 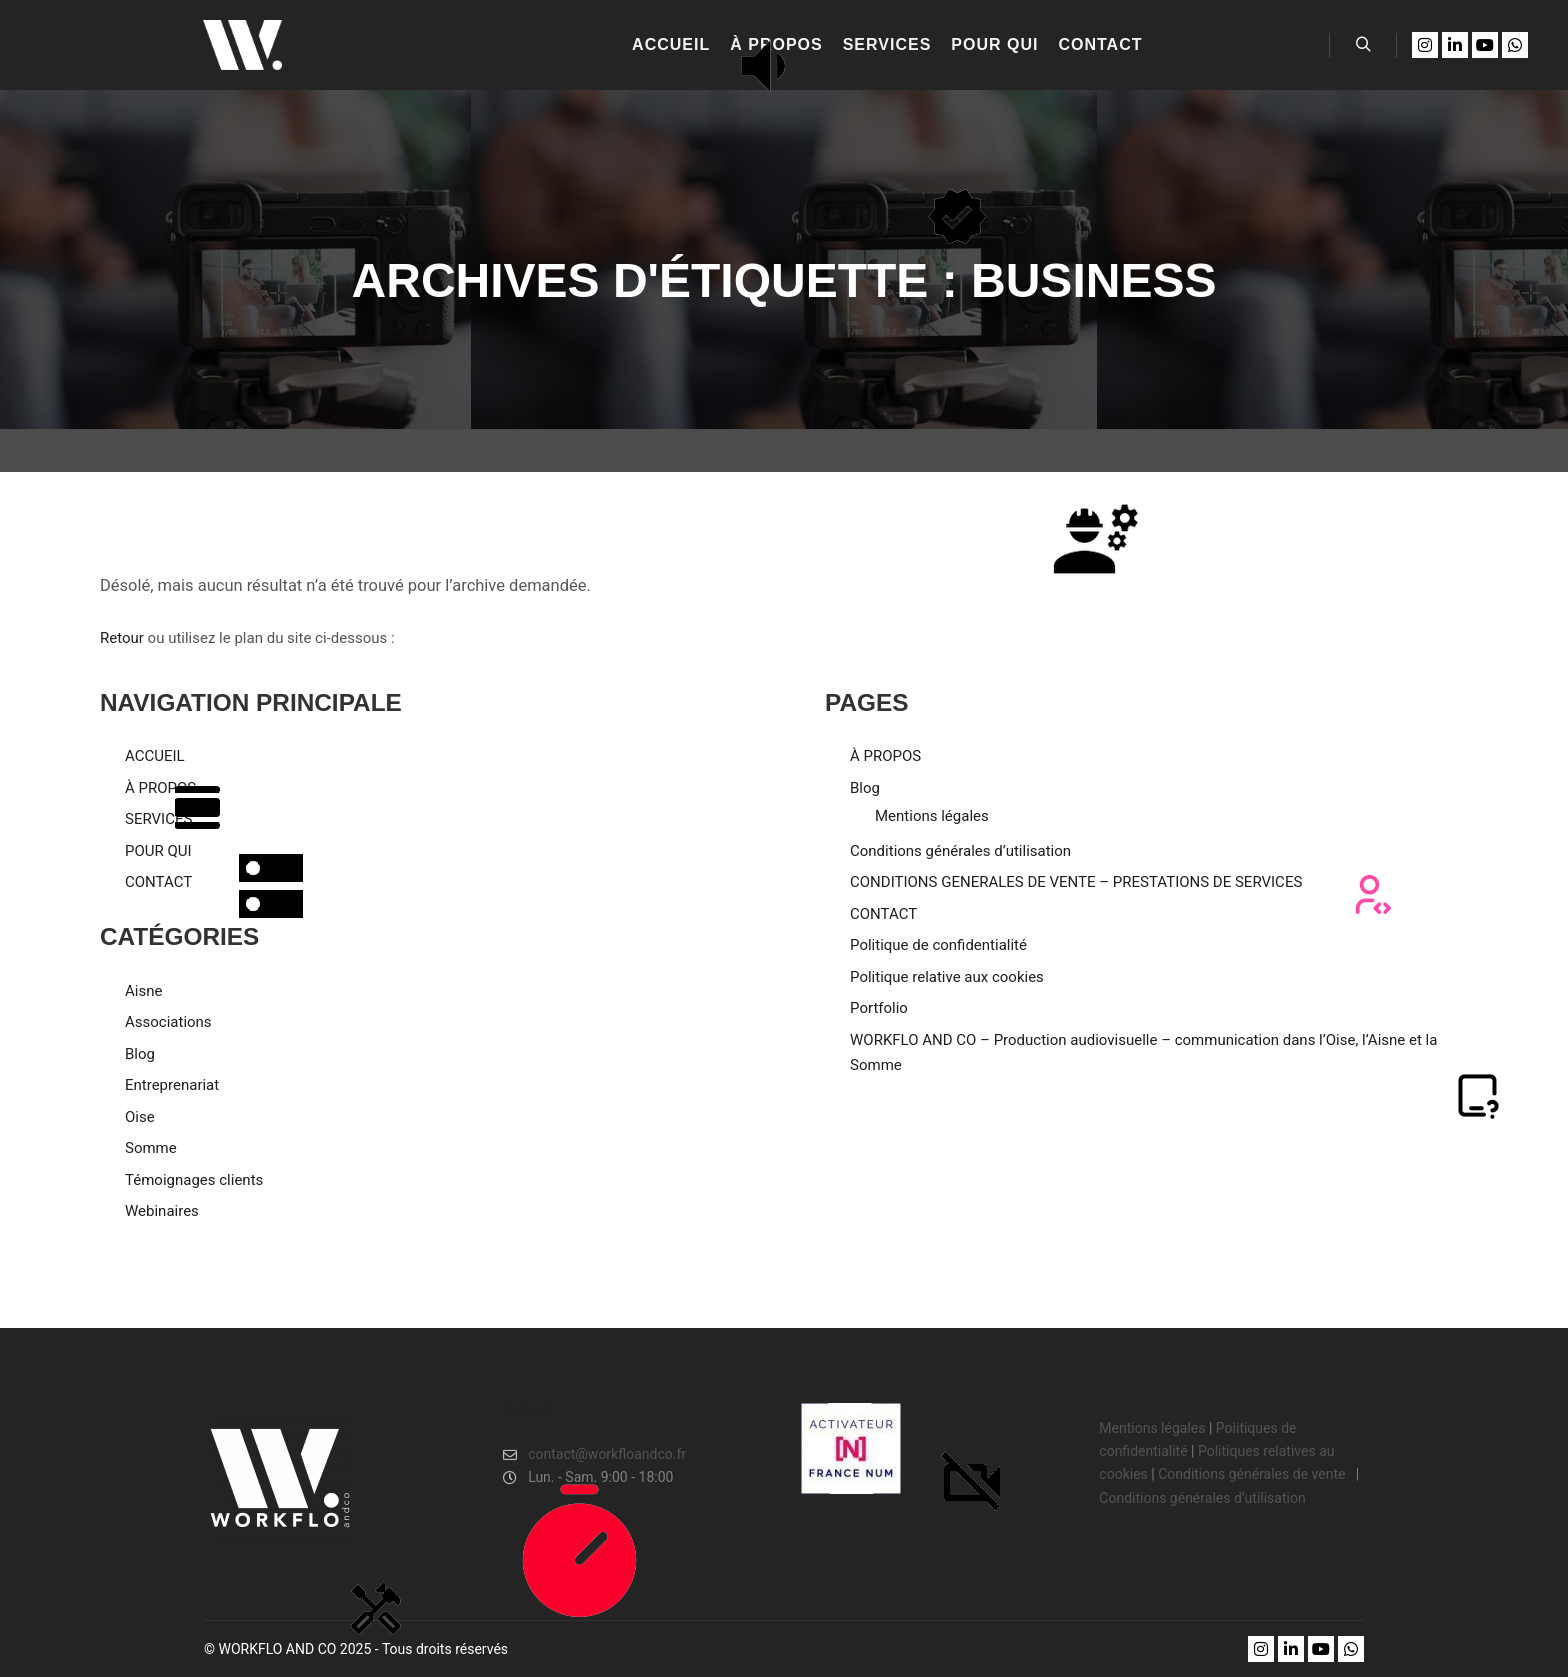 What do you see at coordinates (198, 807) in the screenshot?
I see `switch to day view in calendar` at bounding box center [198, 807].